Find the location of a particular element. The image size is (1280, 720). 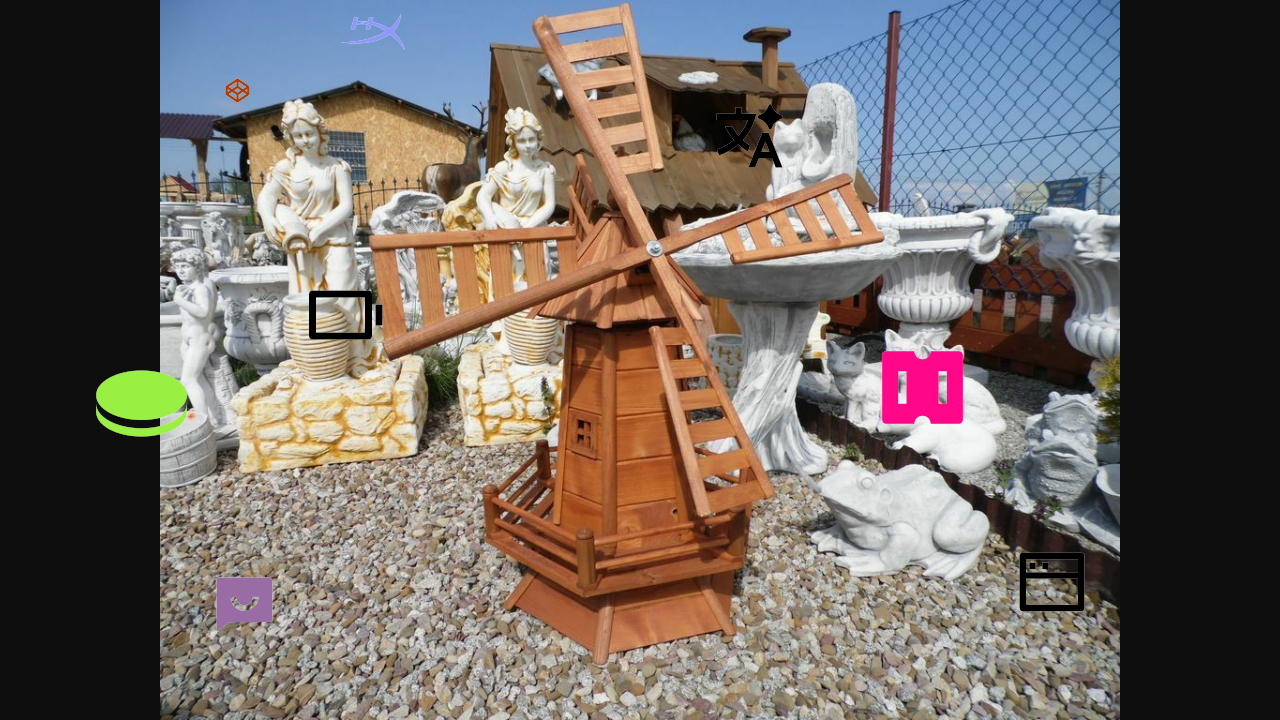

HyperX brand logo is located at coordinates (373, 32).